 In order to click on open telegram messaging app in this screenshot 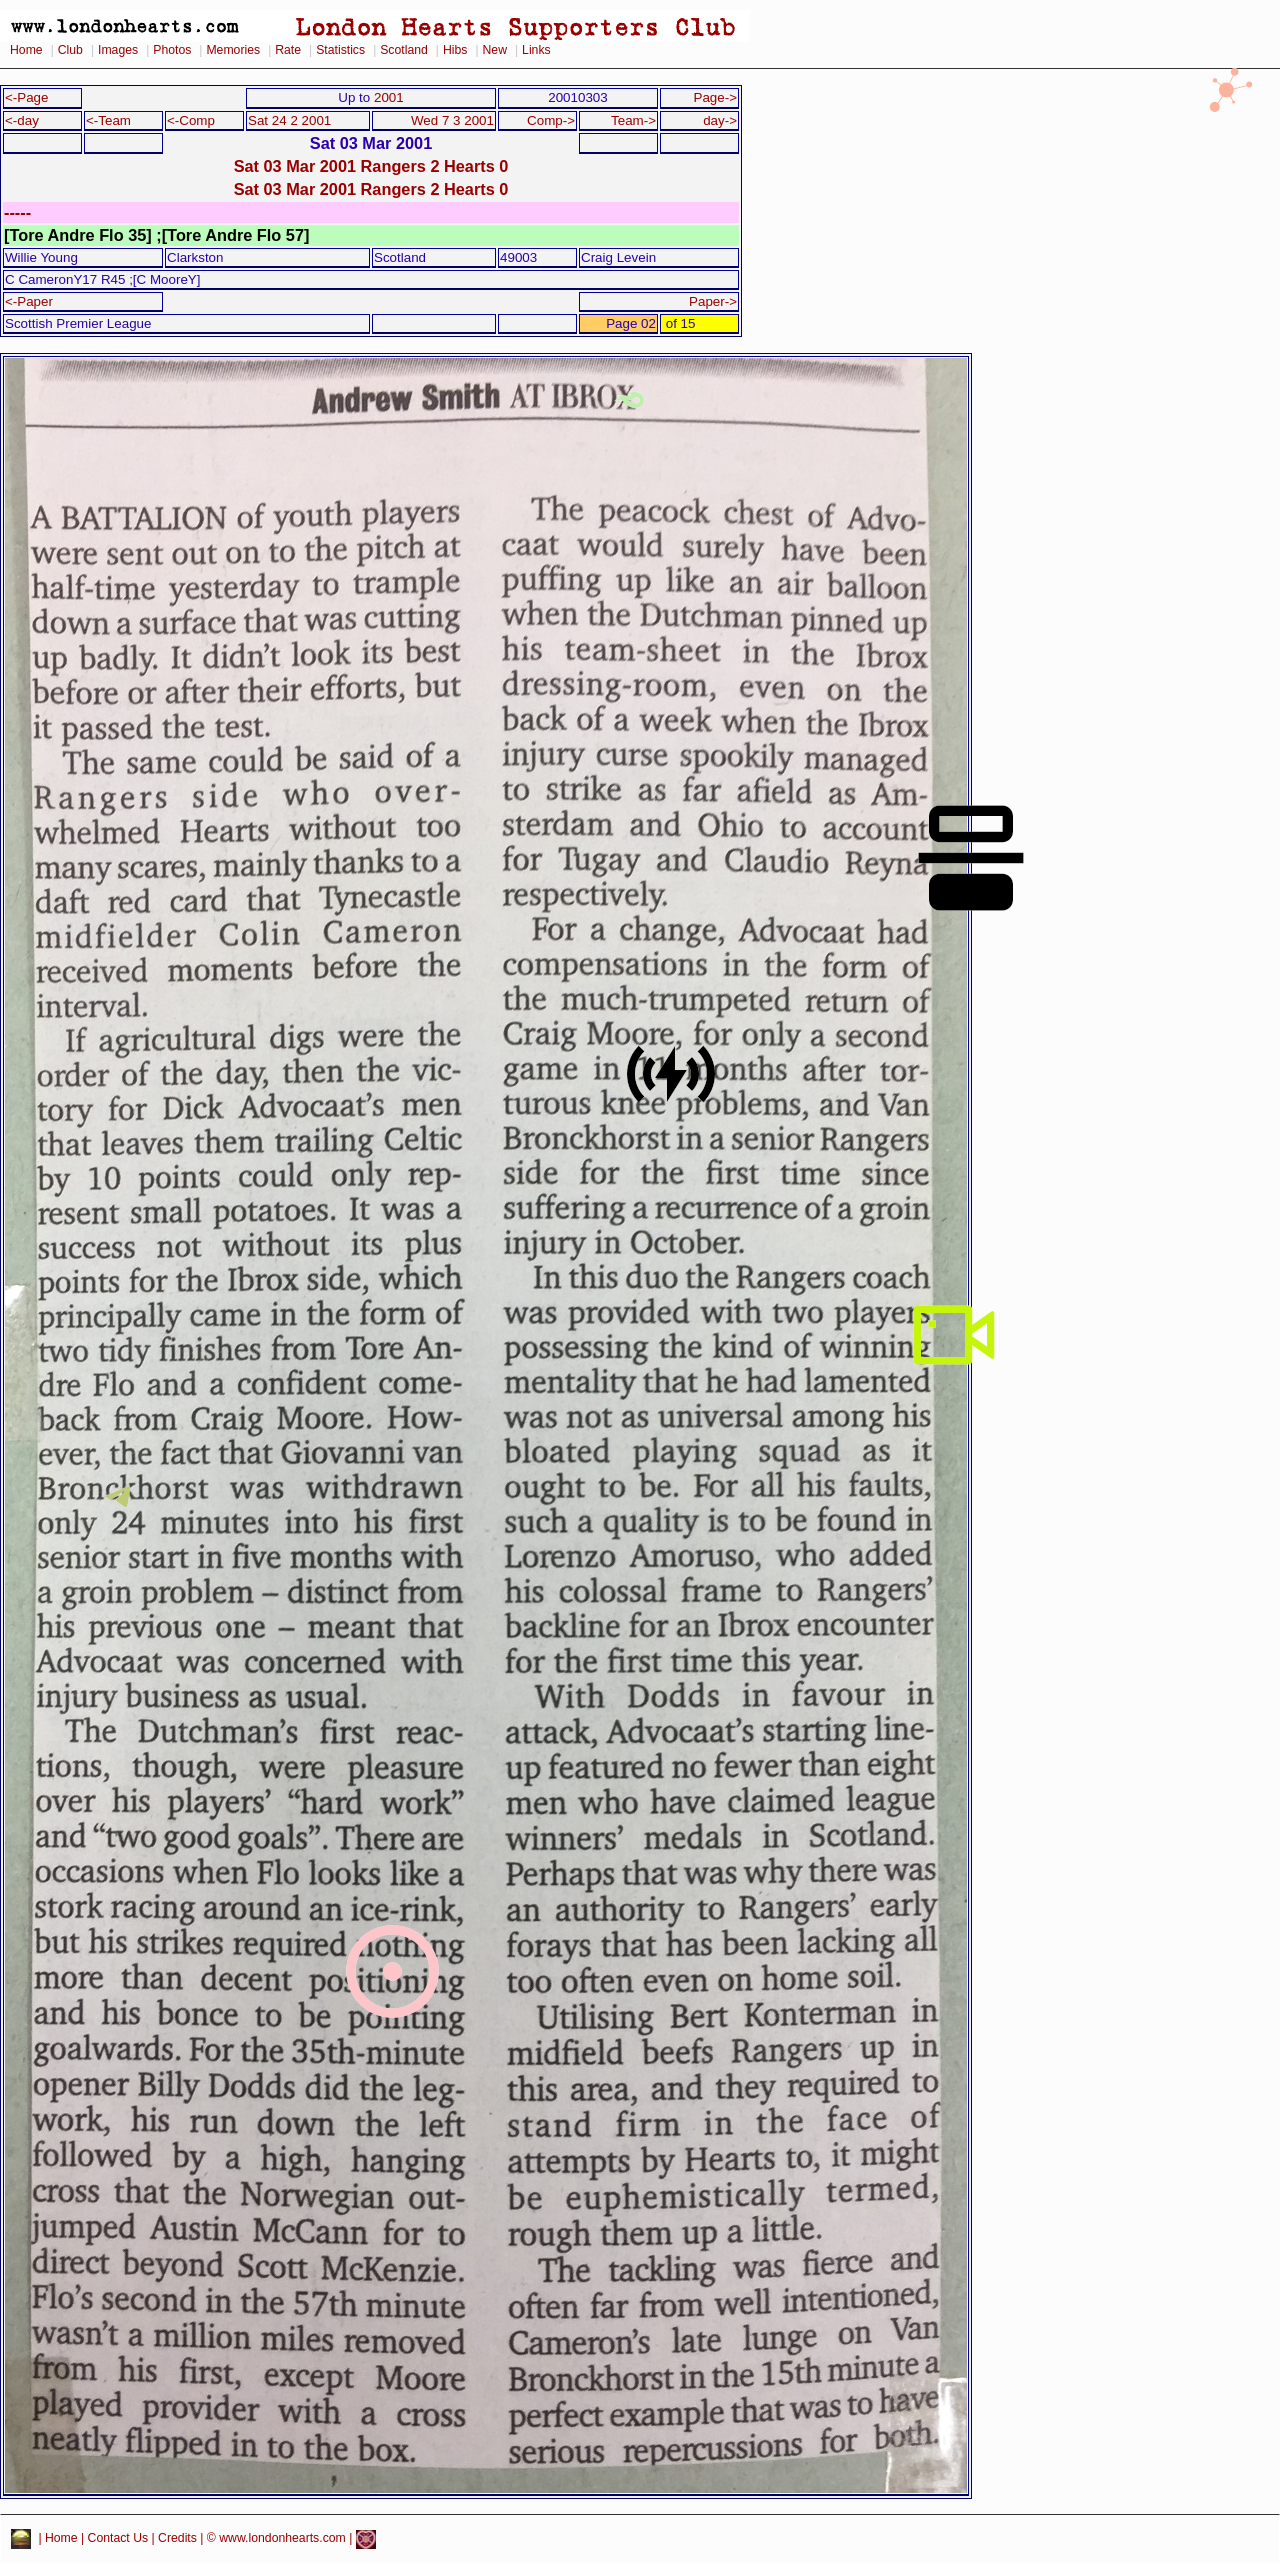, I will do `click(119, 1495)`.